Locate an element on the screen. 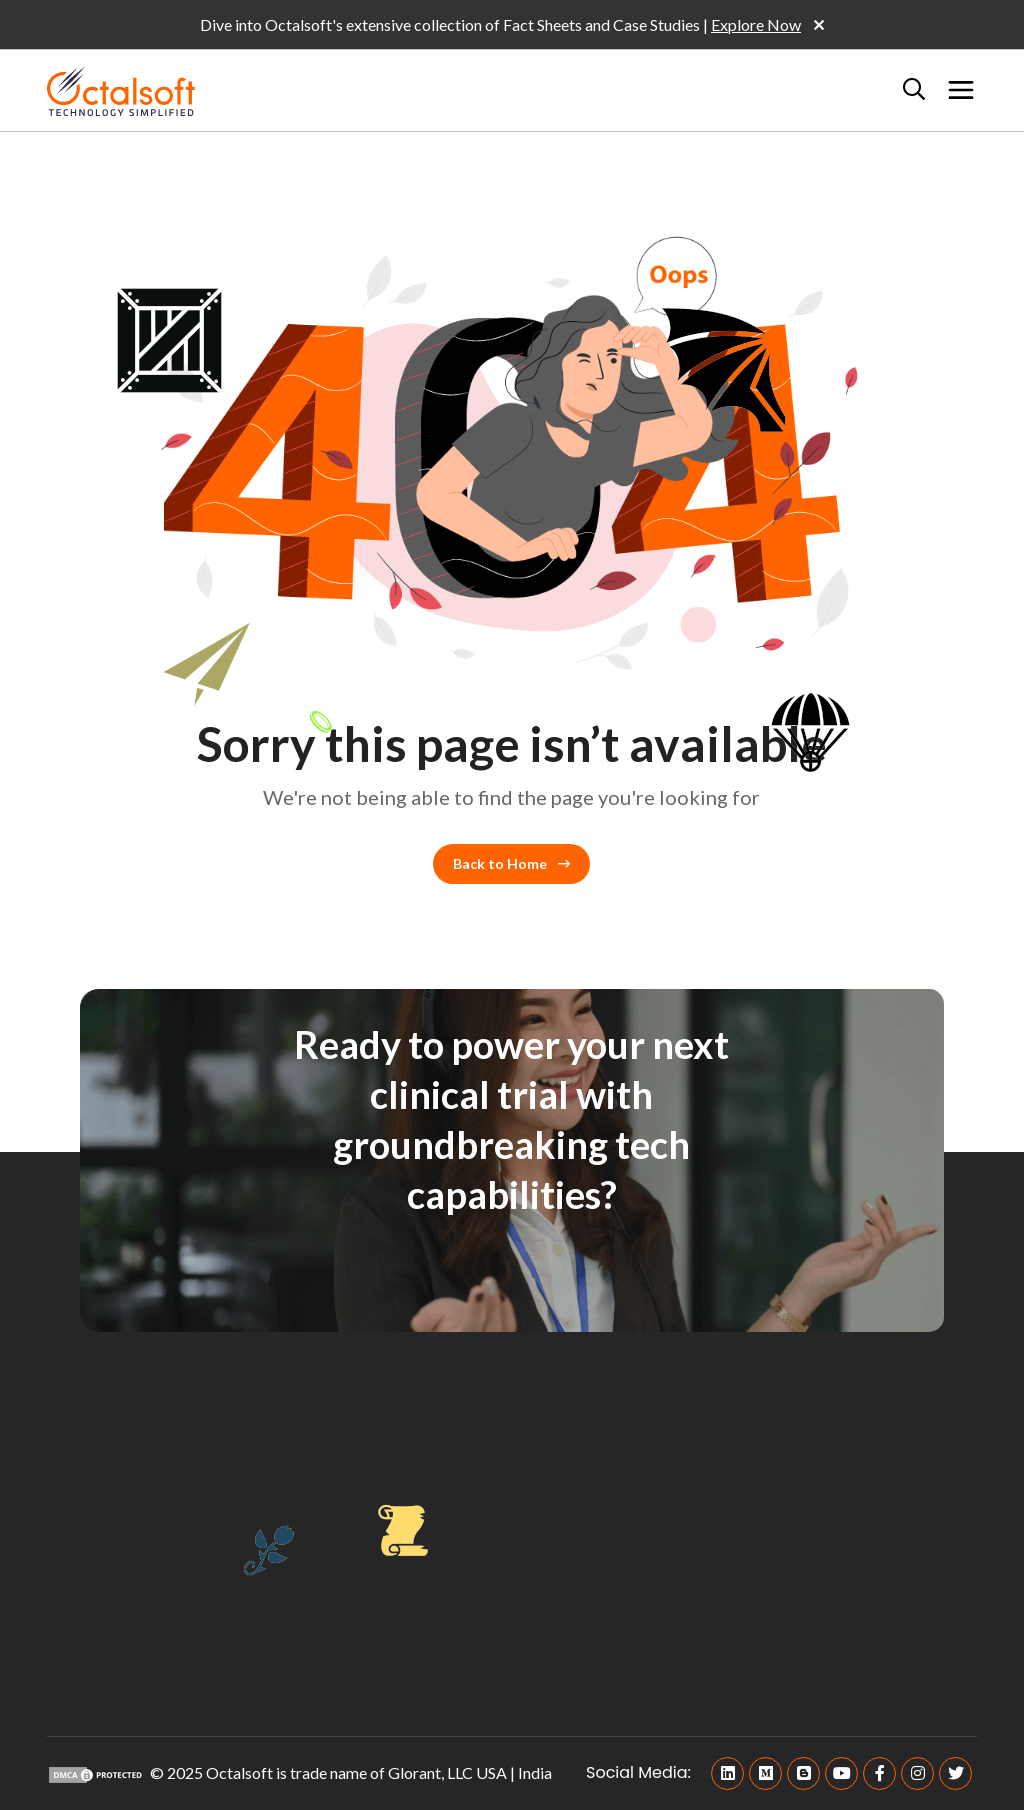 The image size is (1024, 1810). indicates a closed or dormant plant in a gardening game is located at coordinates (269, 1551).